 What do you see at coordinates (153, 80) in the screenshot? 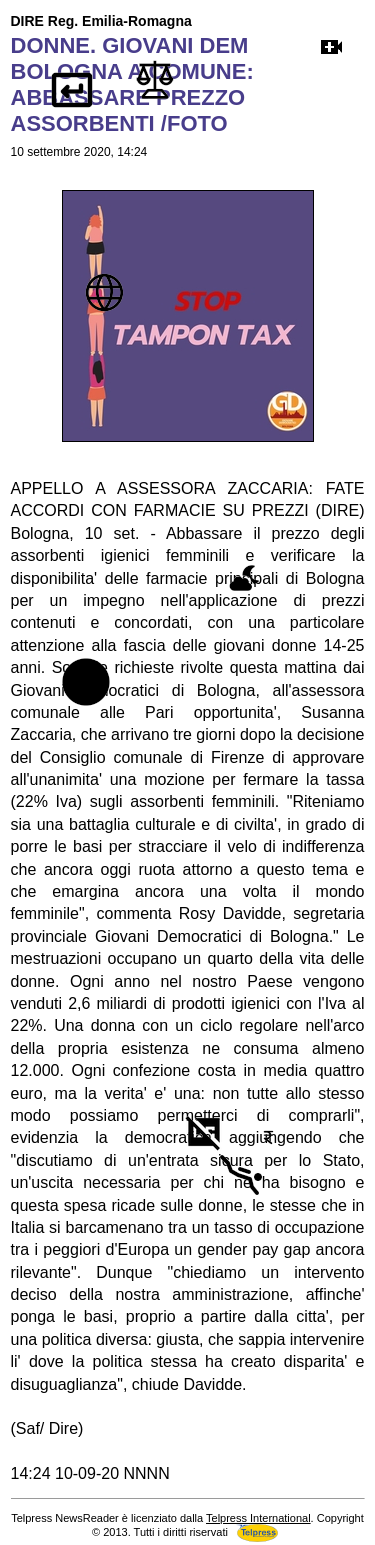
I see `view license or legal information` at bounding box center [153, 80].